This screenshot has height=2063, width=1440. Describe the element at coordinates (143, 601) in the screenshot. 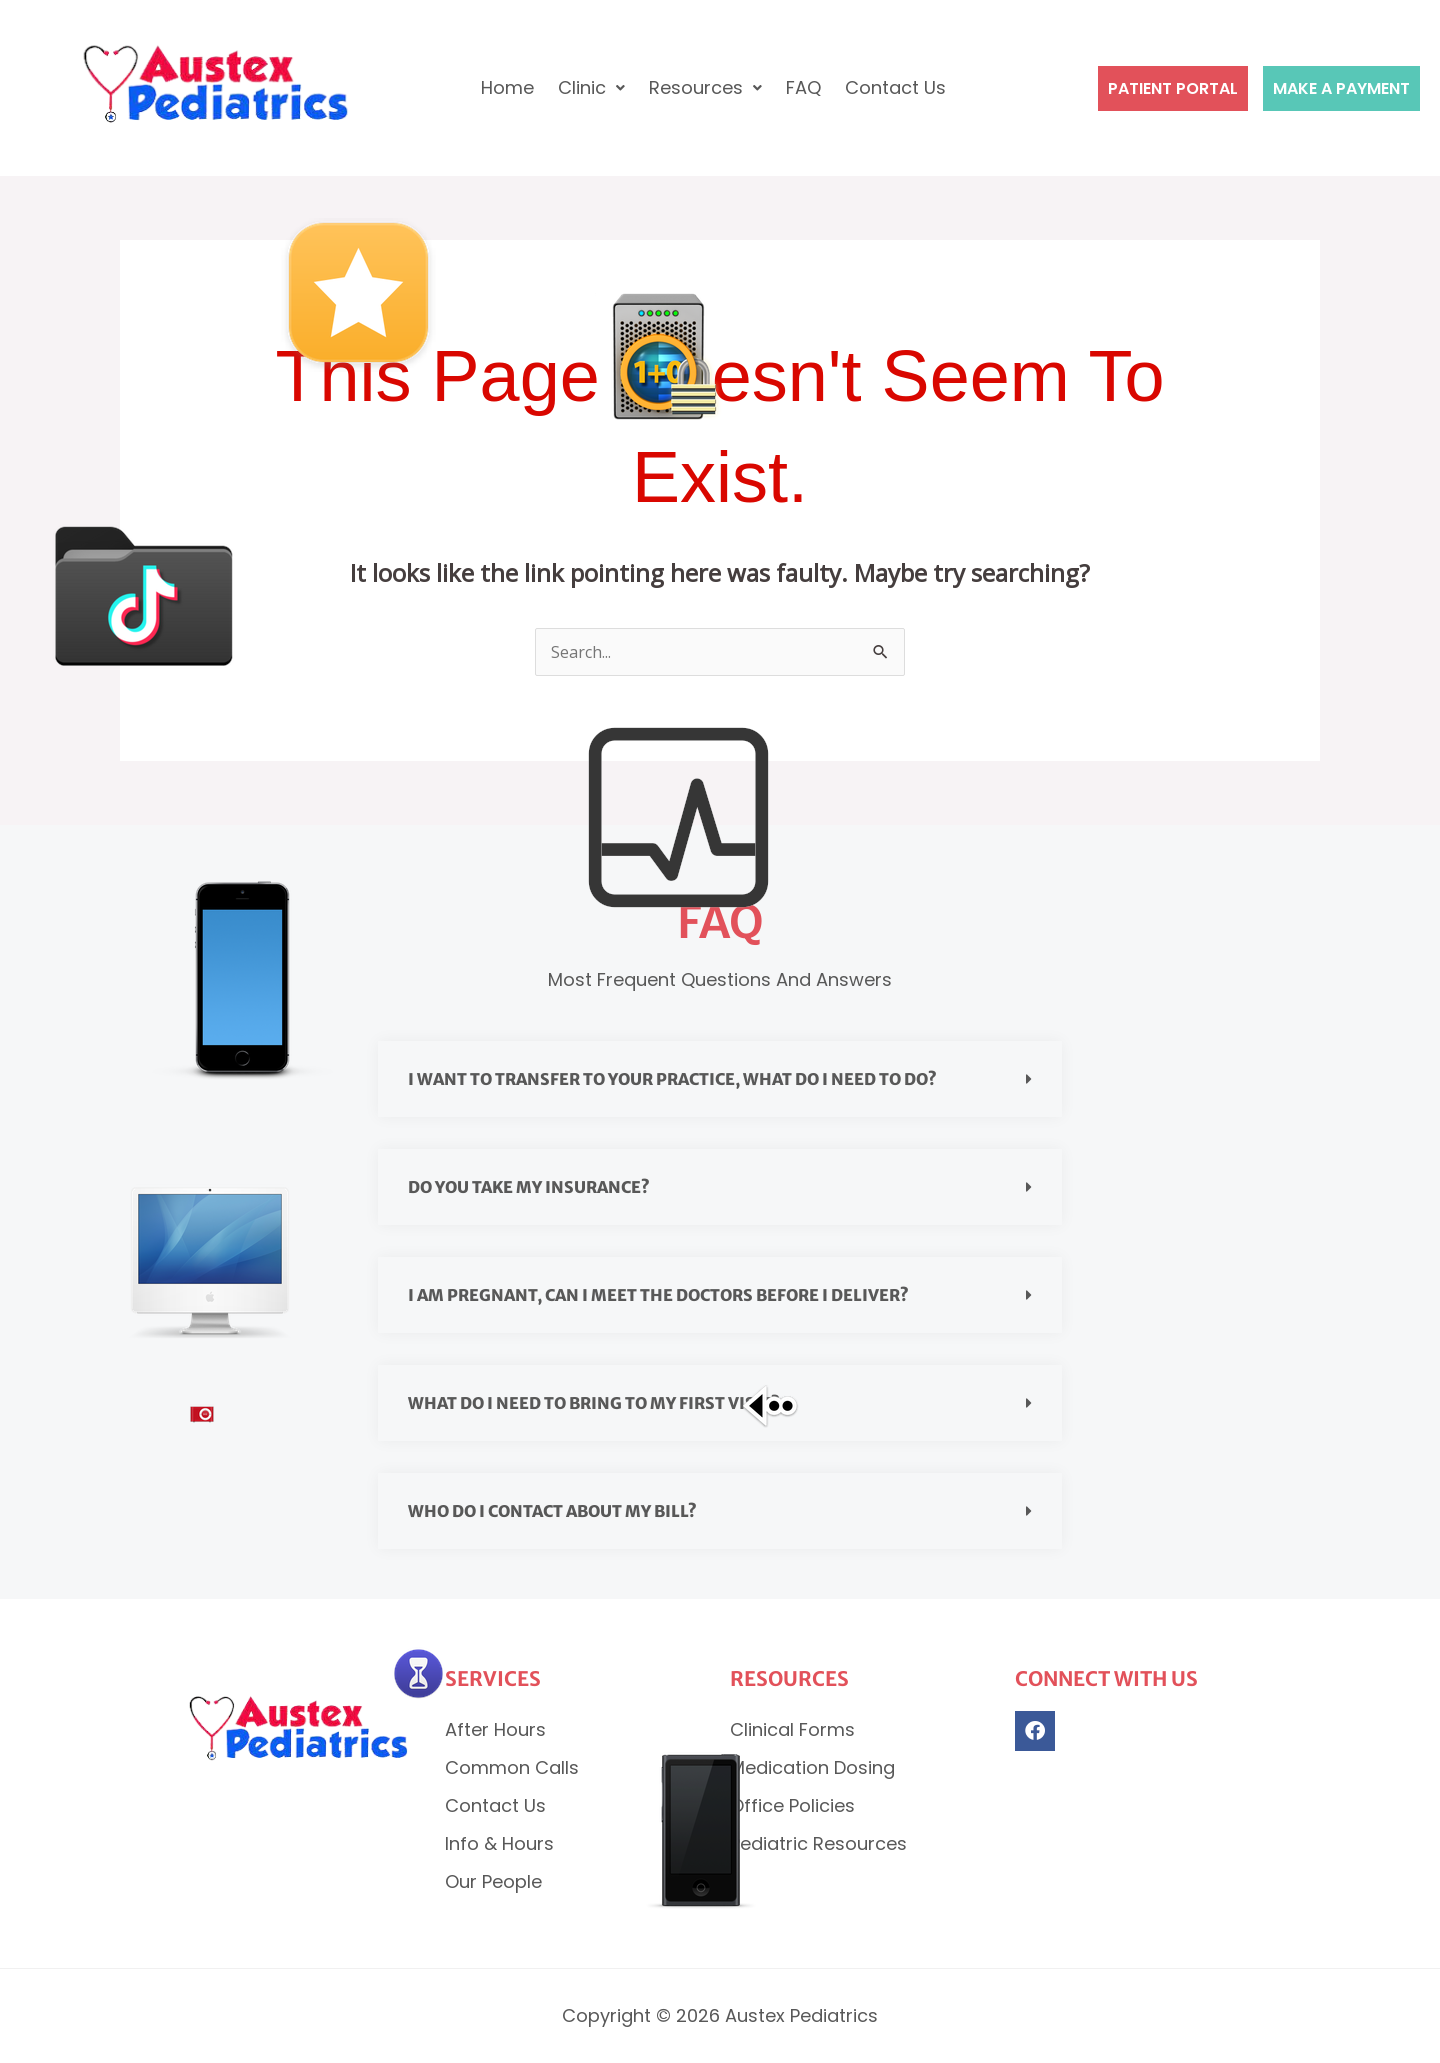

I see `open folder containing TikTok downloads` at that location.